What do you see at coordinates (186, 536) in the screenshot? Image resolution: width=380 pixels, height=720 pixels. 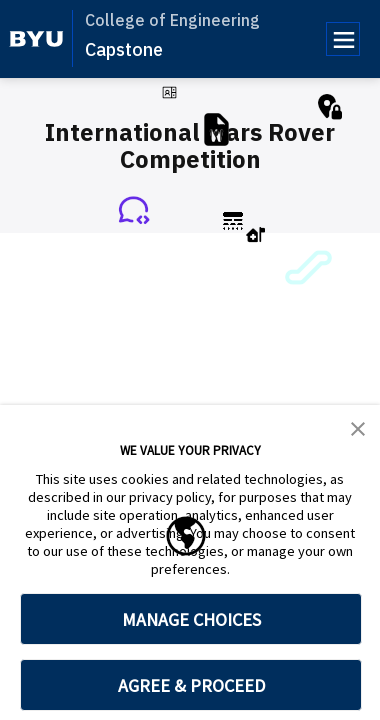 I see `view region or language settings` at bounding box center [186, 536].